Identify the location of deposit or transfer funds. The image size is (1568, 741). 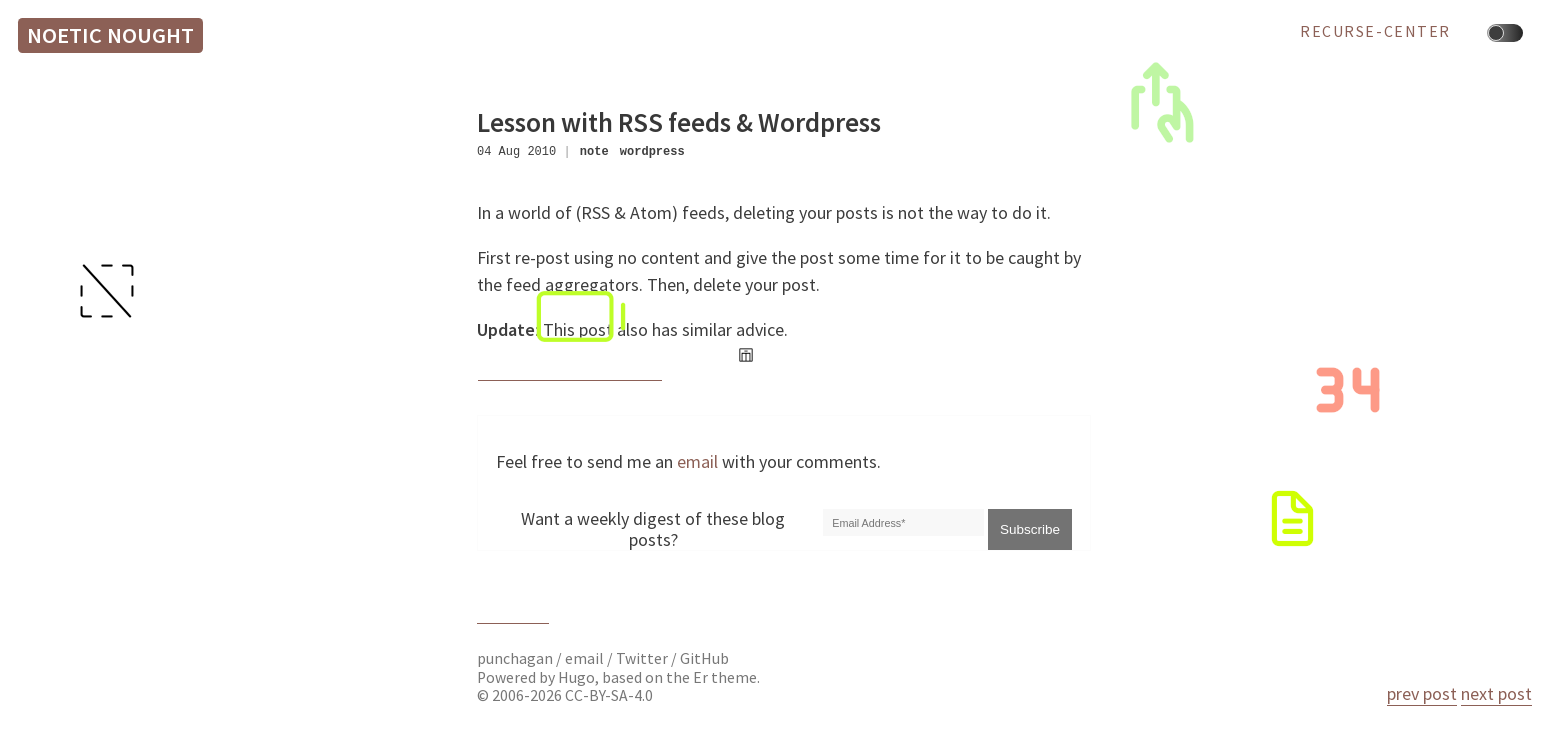
(1158, 102).